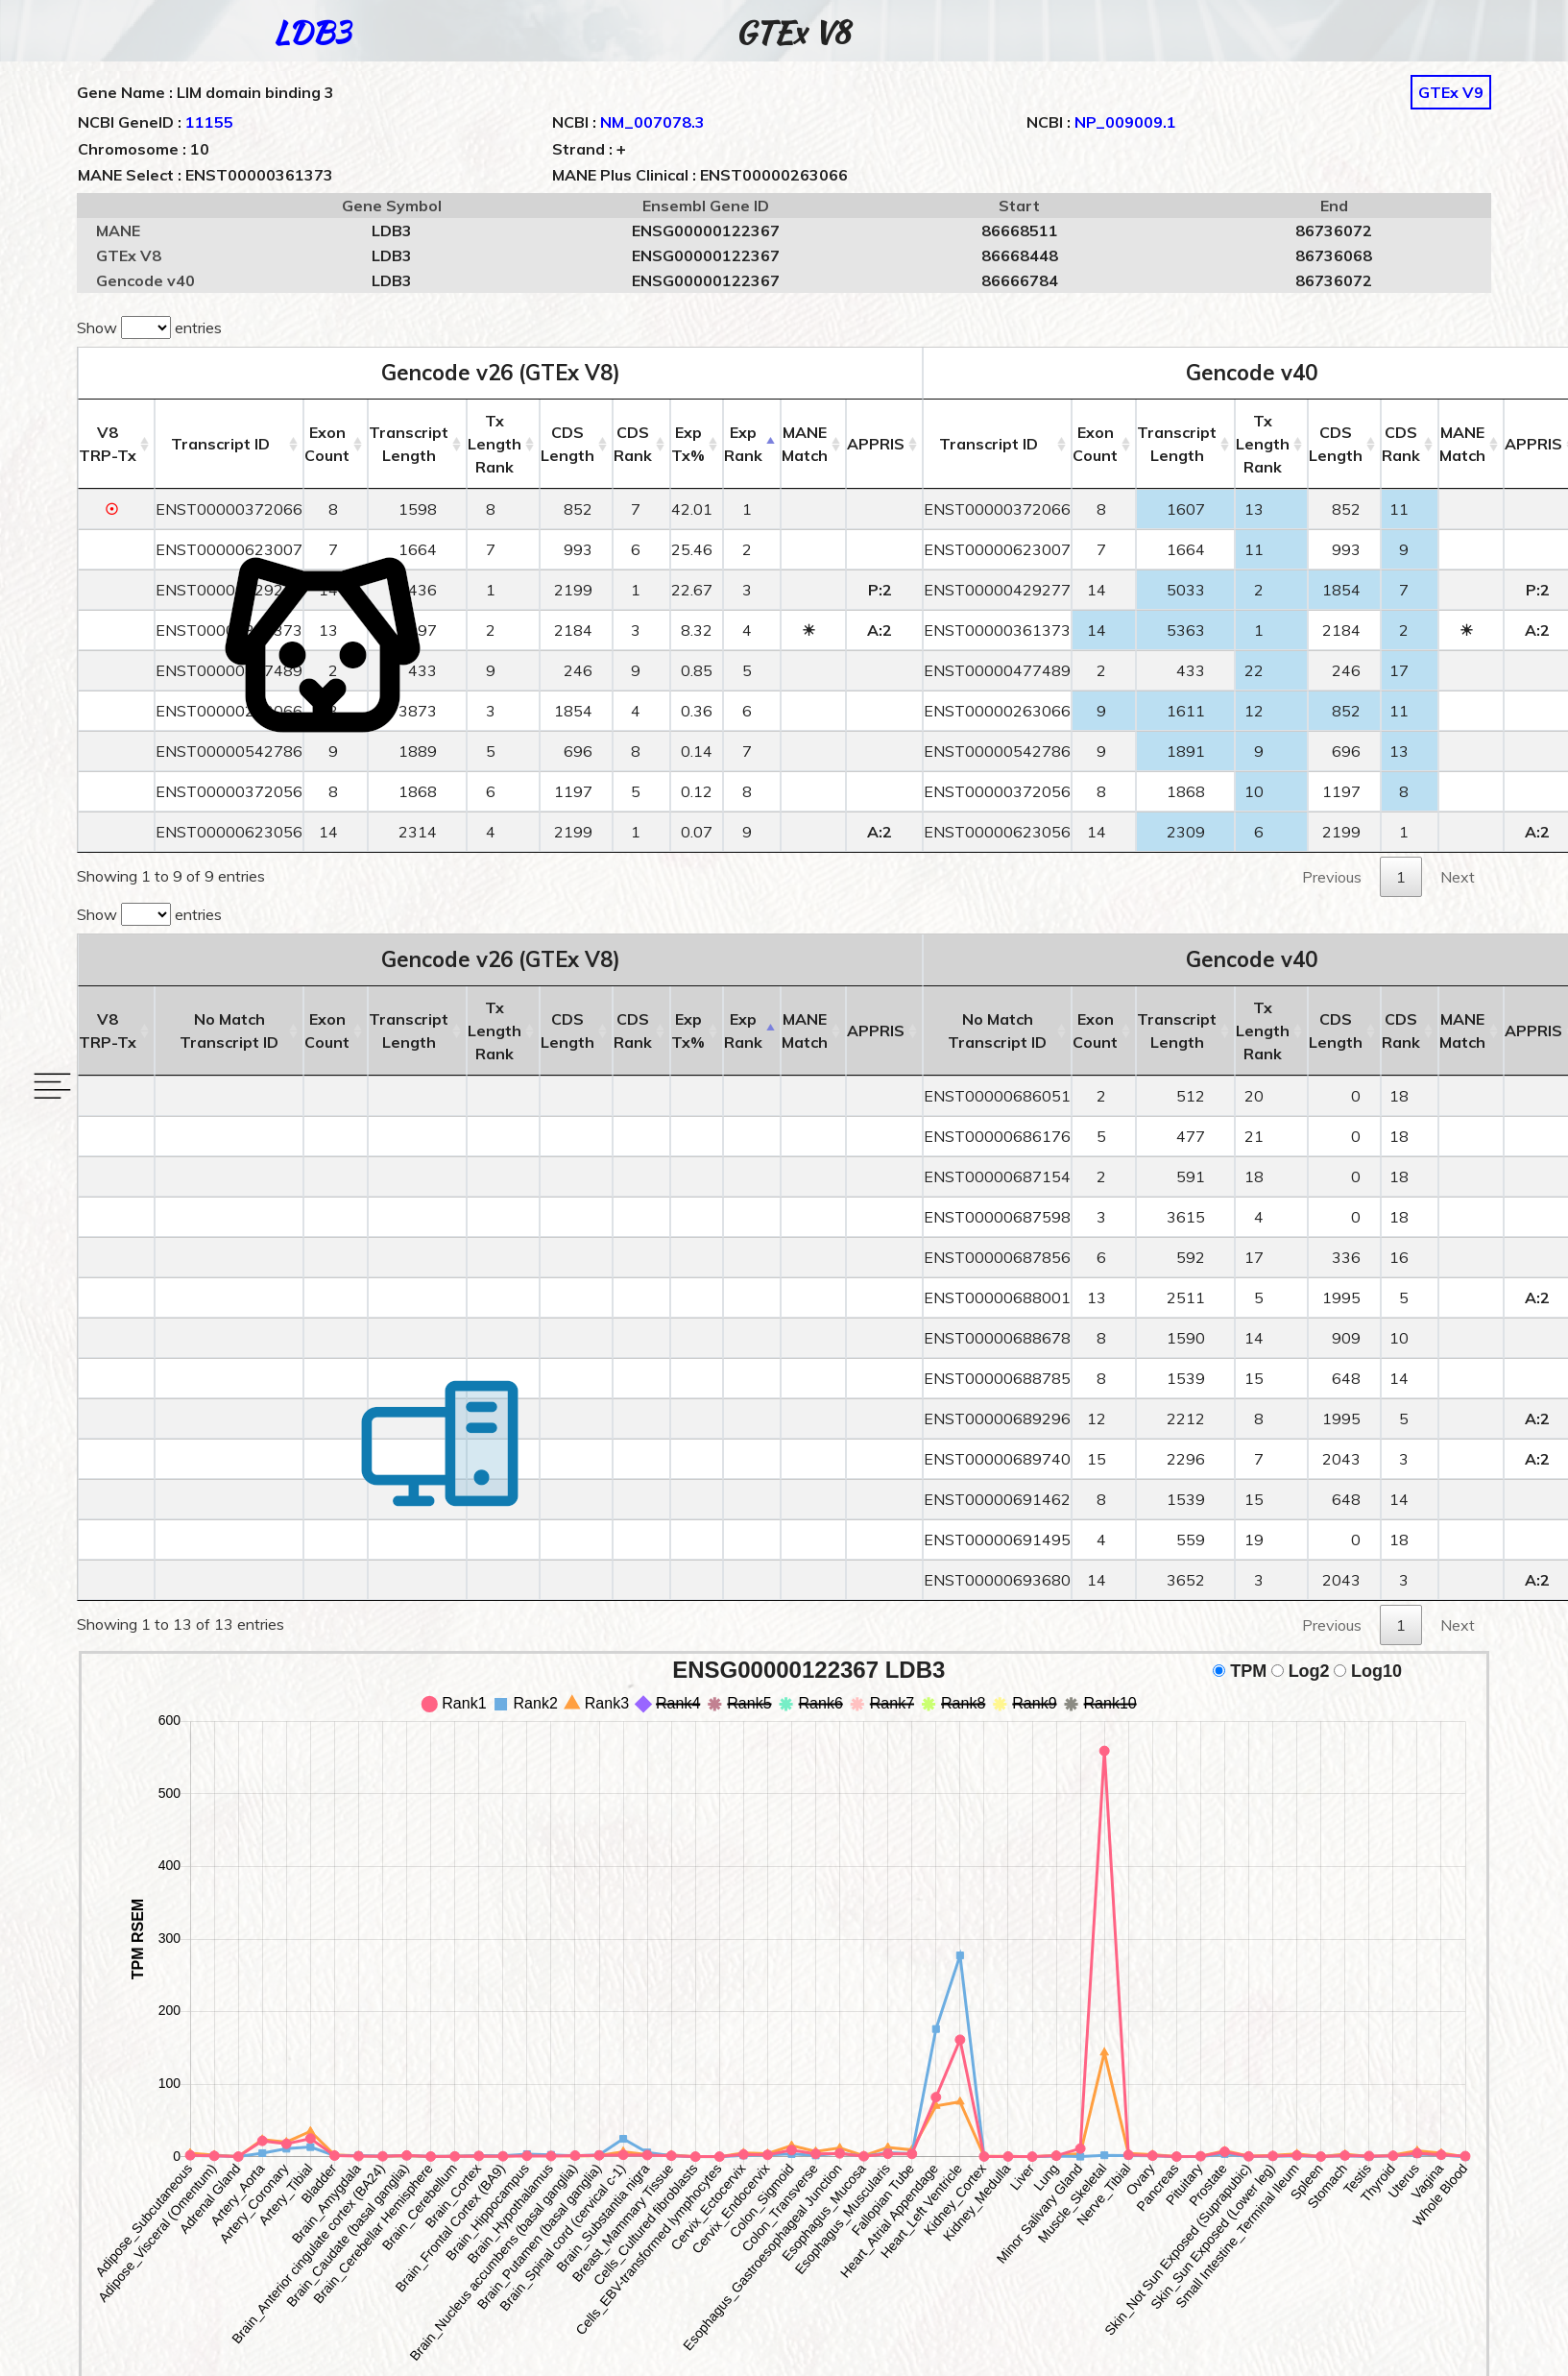 This screenshot has height=2376, width=1568. I want to click on align text to the left, so click(52, 1086).